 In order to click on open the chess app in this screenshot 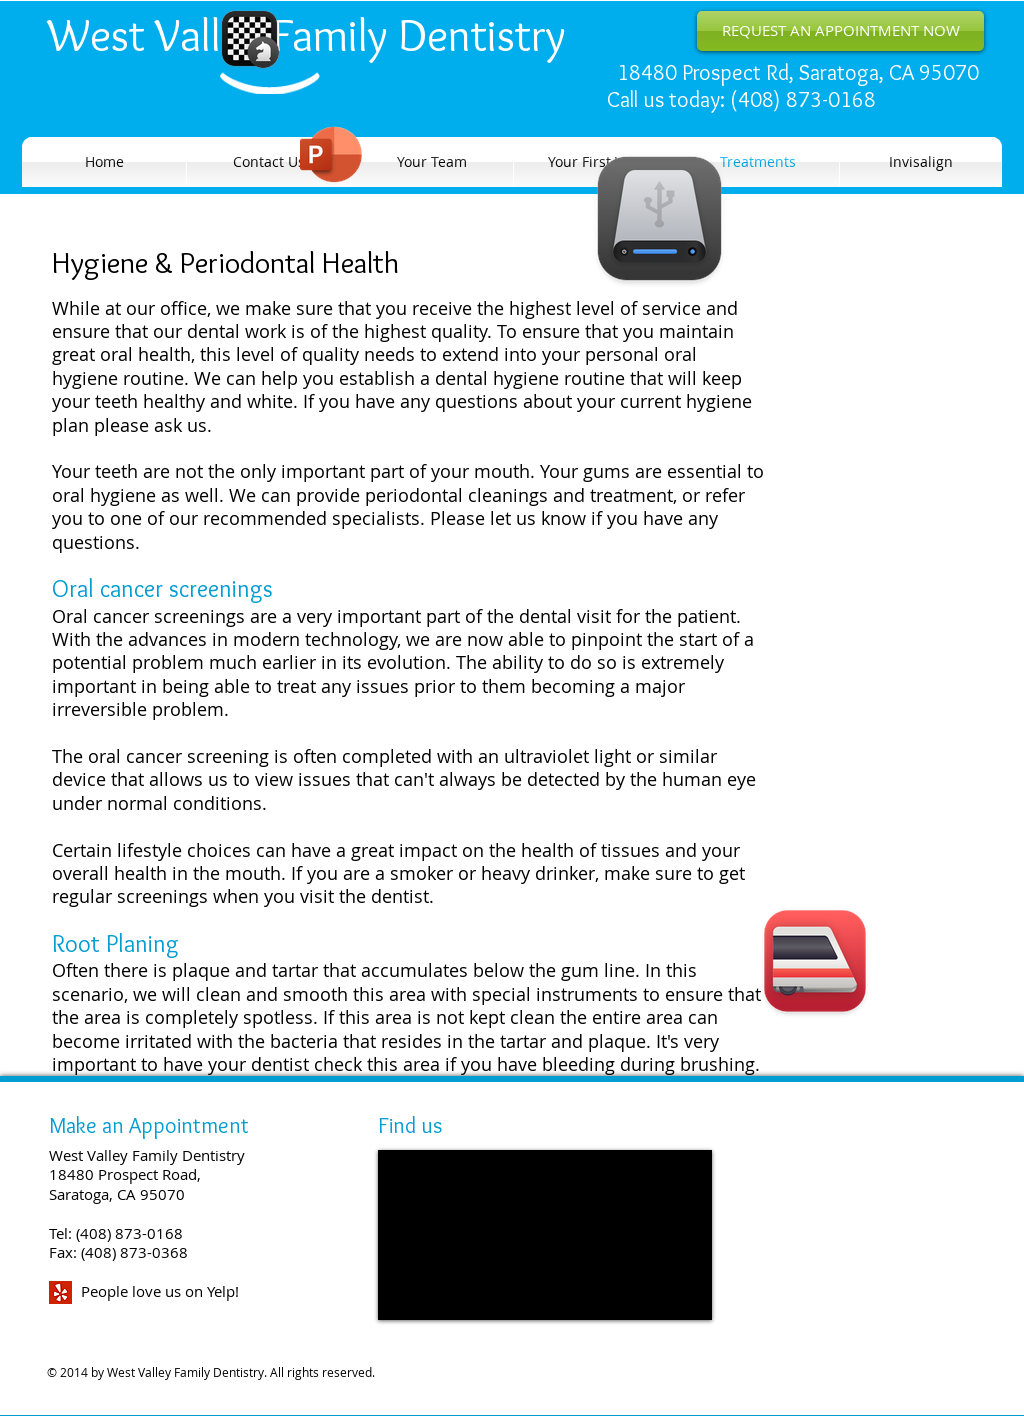, I will do `click(249, 38)`.